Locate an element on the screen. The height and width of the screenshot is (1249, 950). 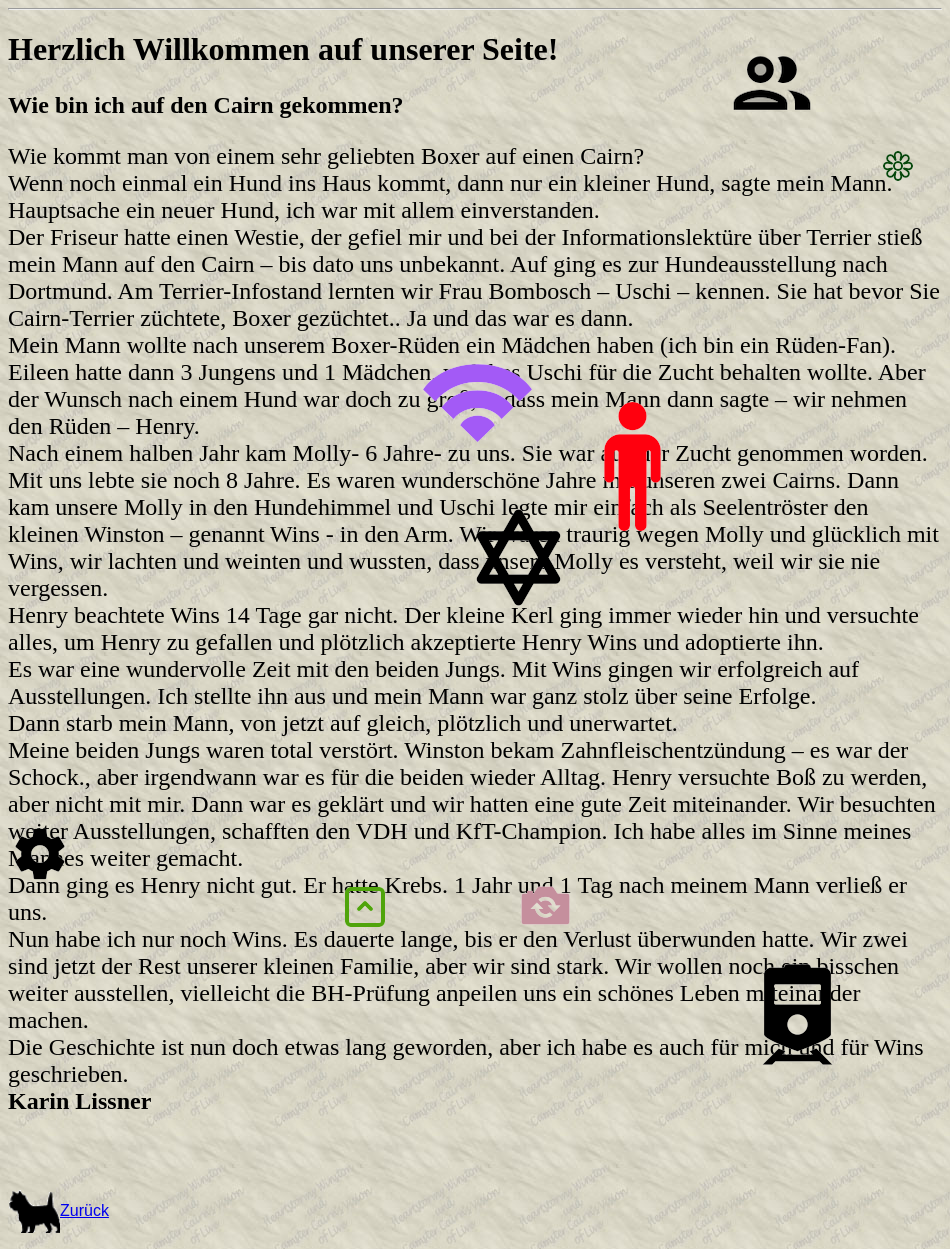
view train schedules or rail services is located at coordinates (797, 1014).